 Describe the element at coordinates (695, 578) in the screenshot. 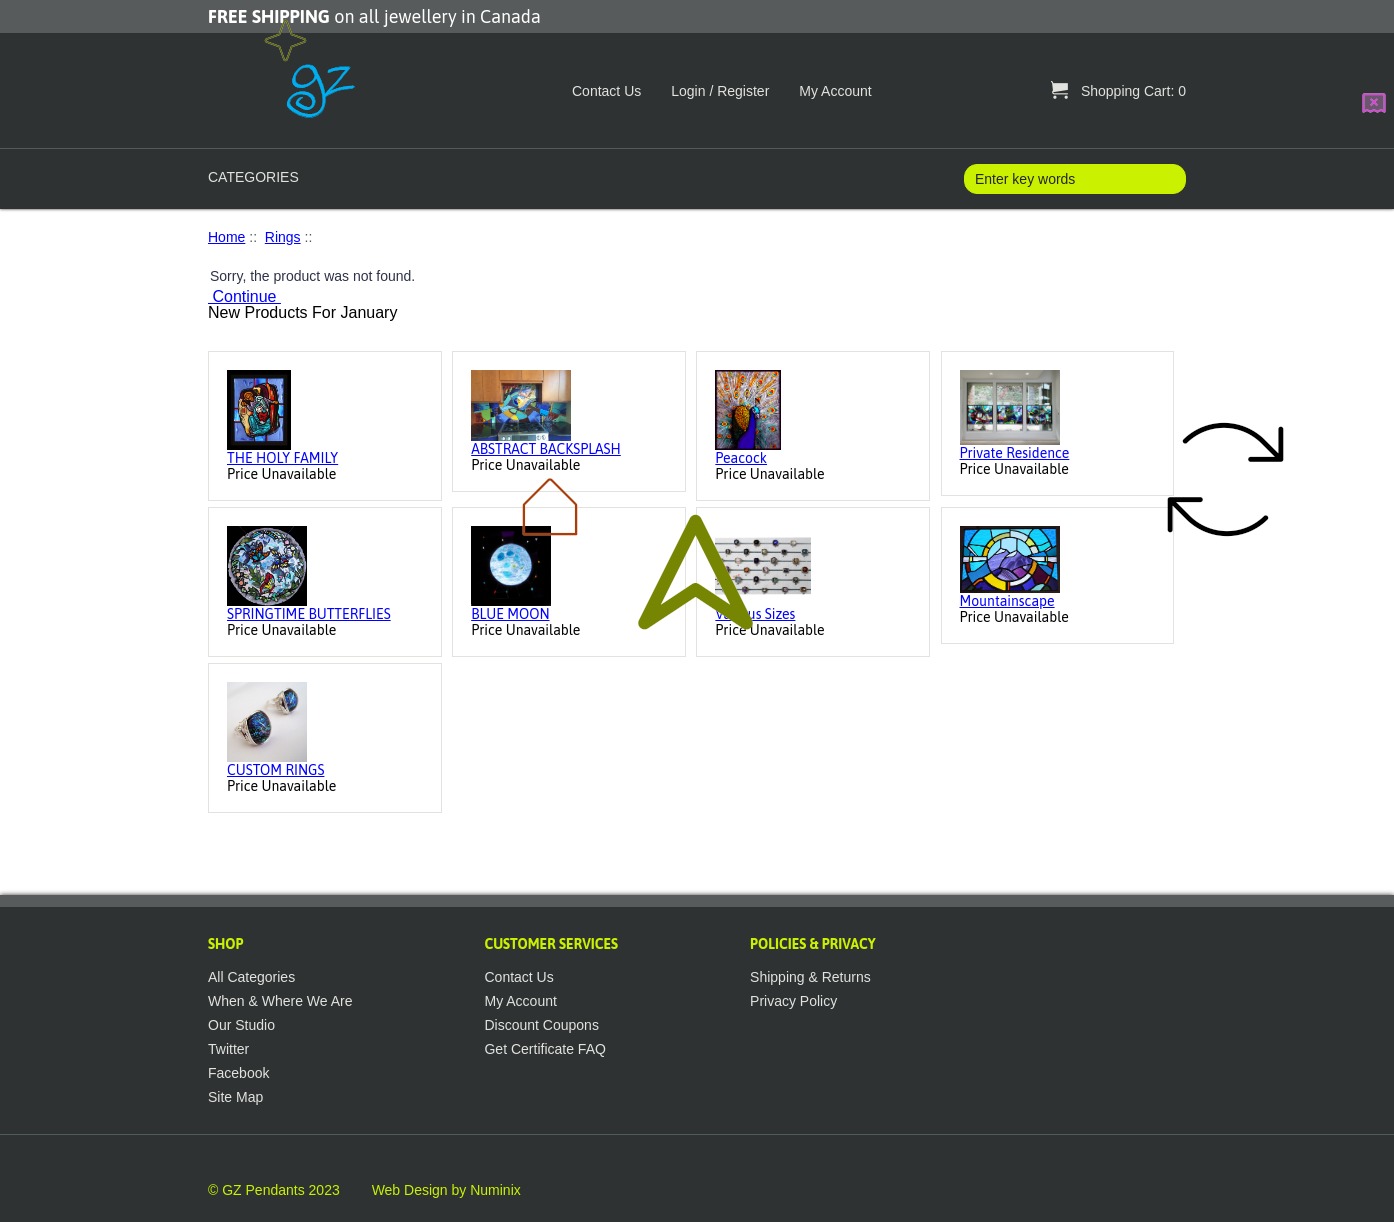

I see `access navigation or directions` at that location.